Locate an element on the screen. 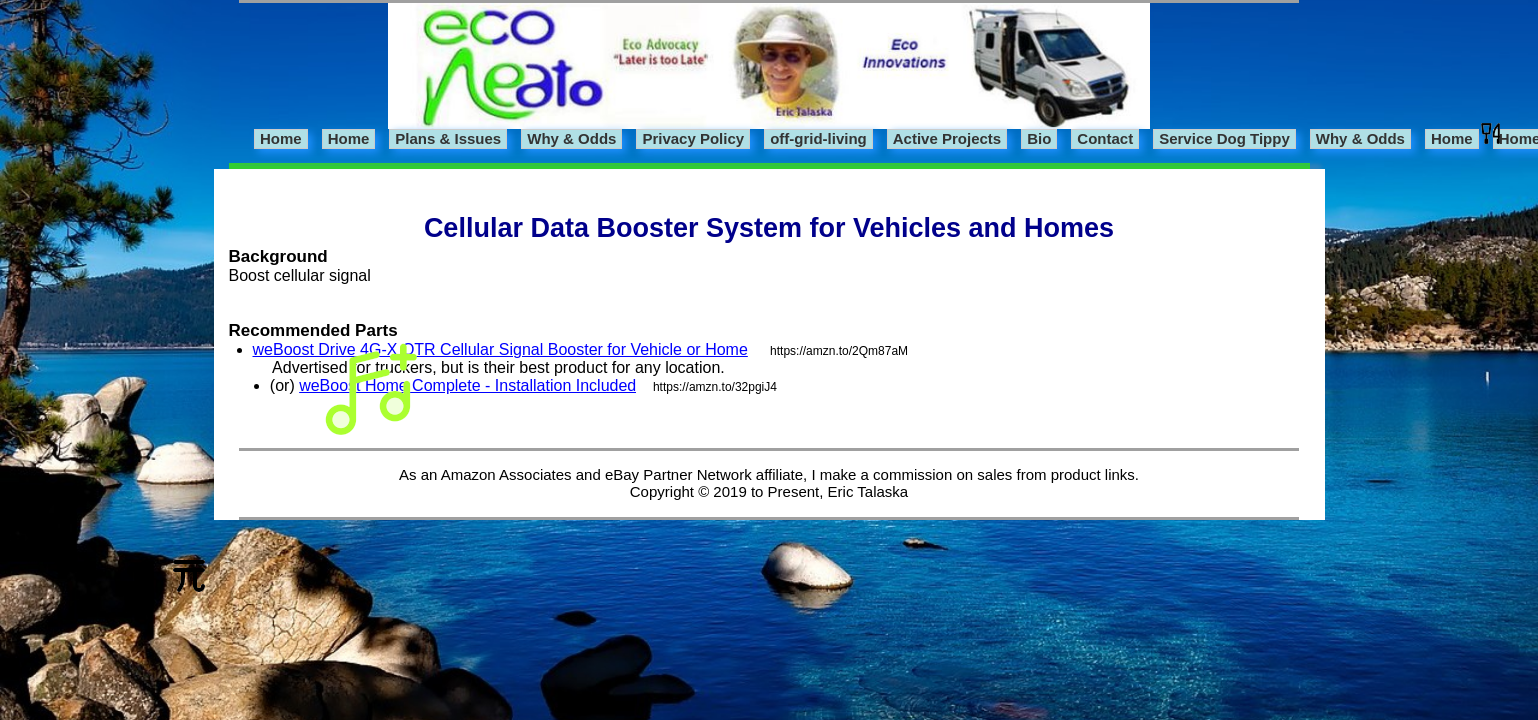 The width and height of the screenshot is (1538, 720). access cooking or recipe features is located at coordinates (1490, 133).